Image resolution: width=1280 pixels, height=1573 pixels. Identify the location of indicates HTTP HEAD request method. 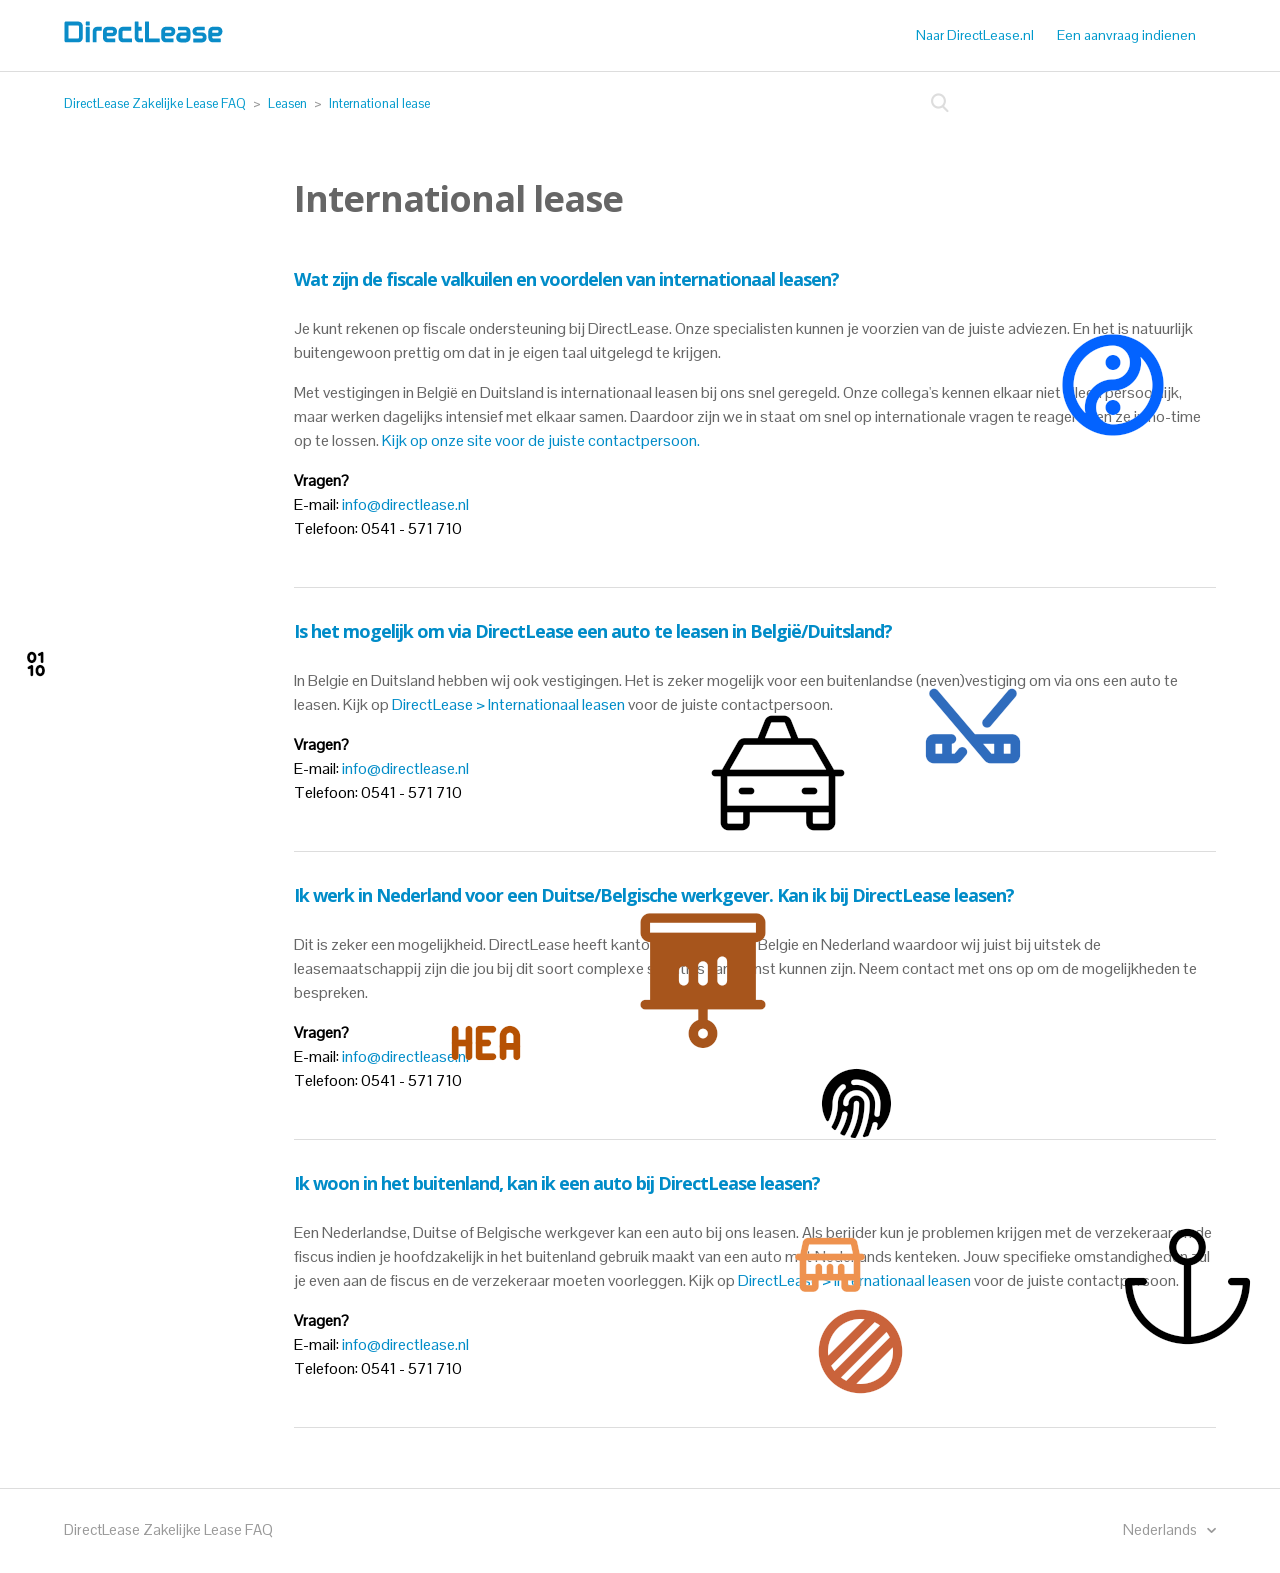
(486, 1043).